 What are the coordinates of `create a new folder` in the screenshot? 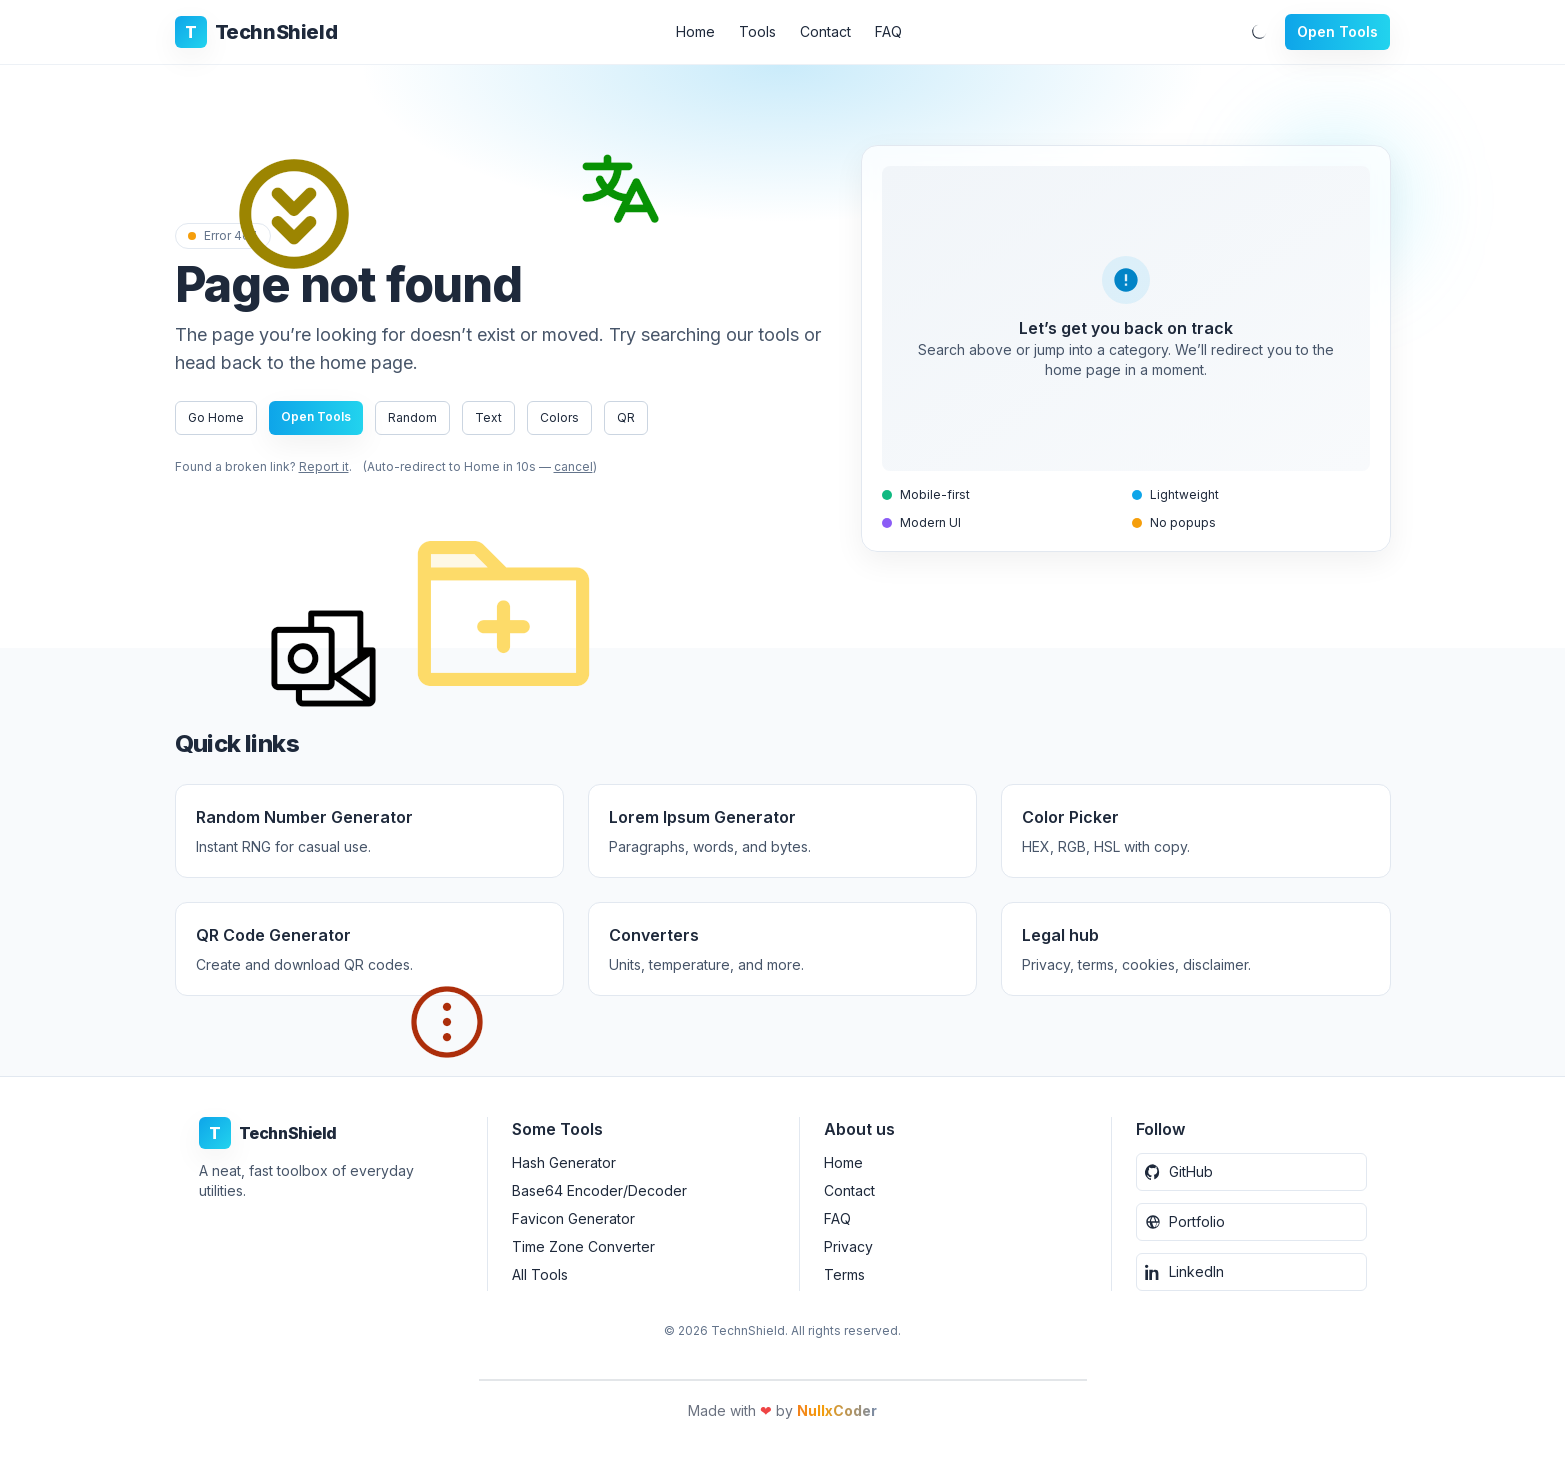 It's located at (503, 613).